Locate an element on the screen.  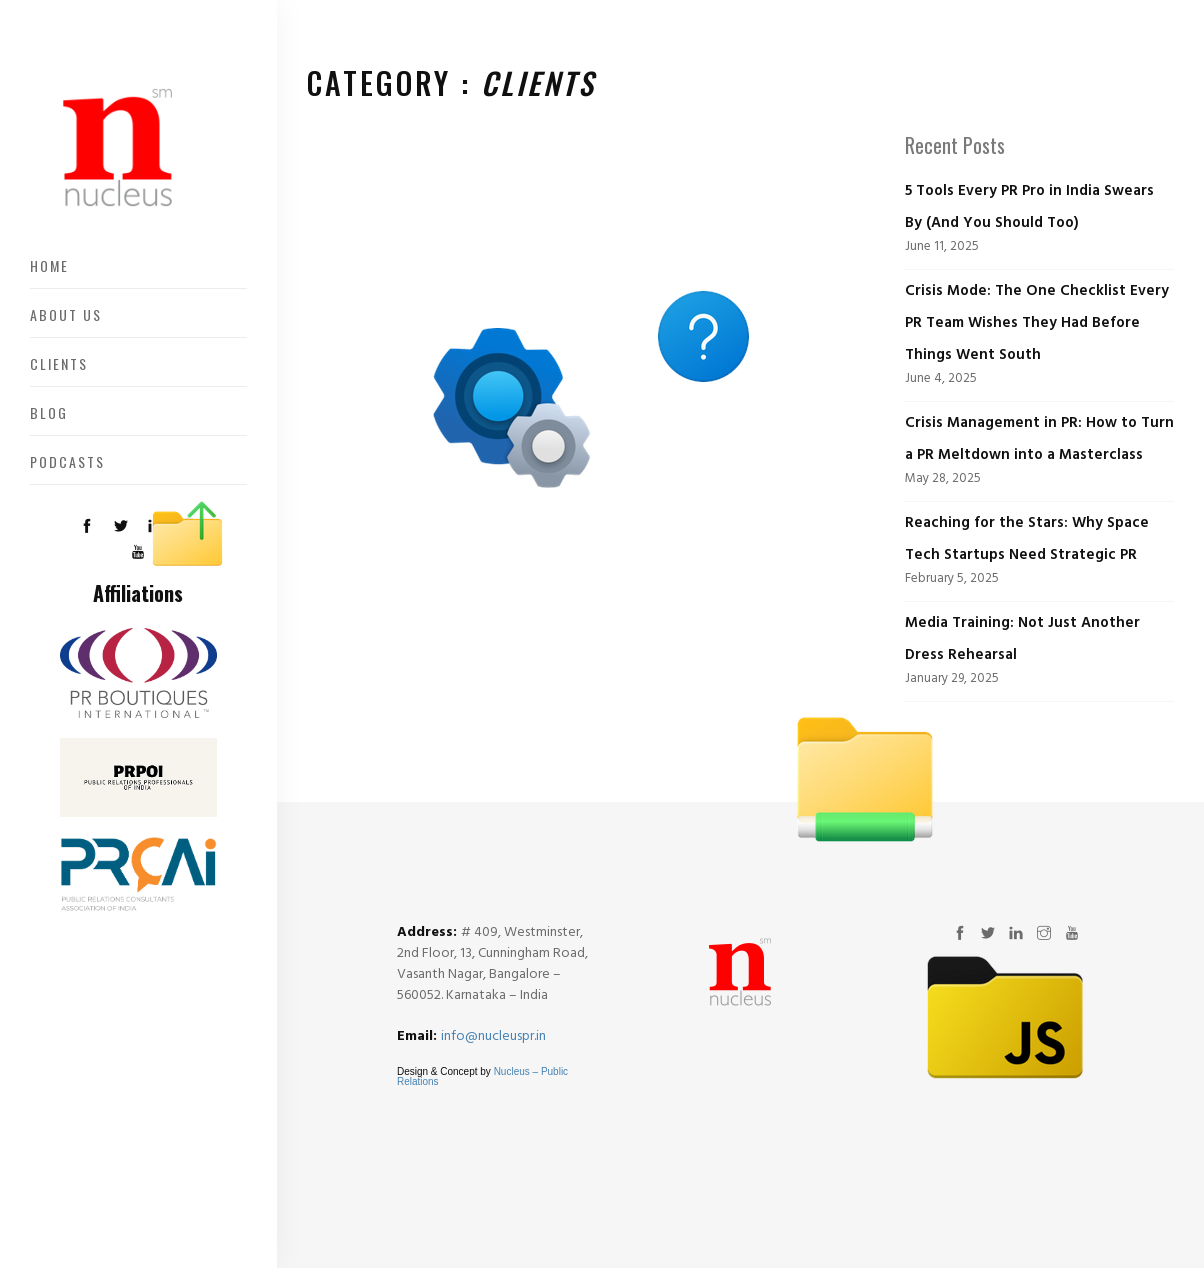
access shared network folder is located at coordinates (865, 774).